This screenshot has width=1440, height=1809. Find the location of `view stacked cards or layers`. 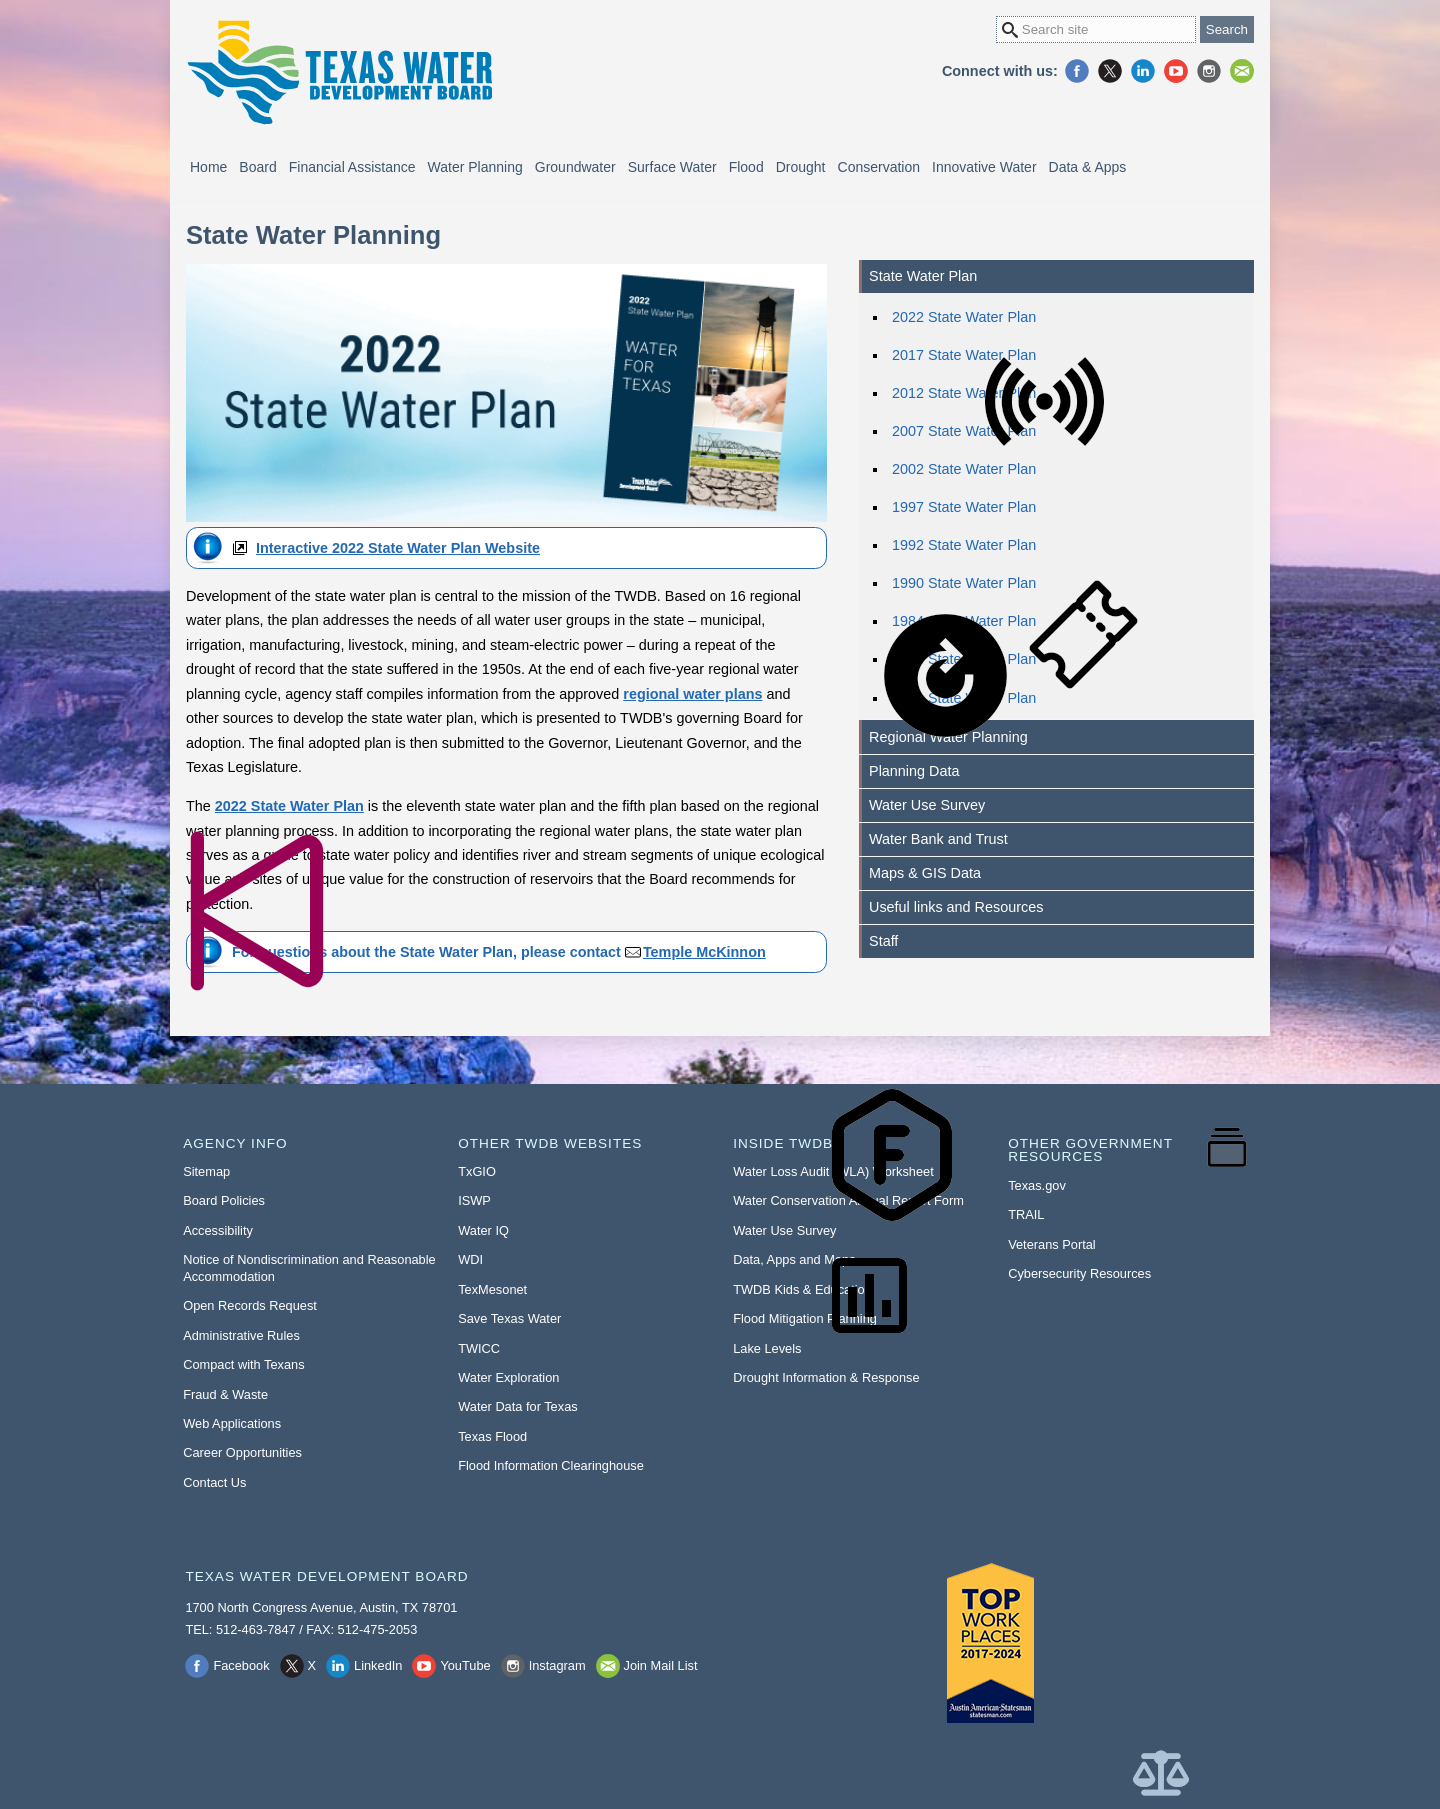

view stacked cards or layers is located at coordinates (1227, 1149).